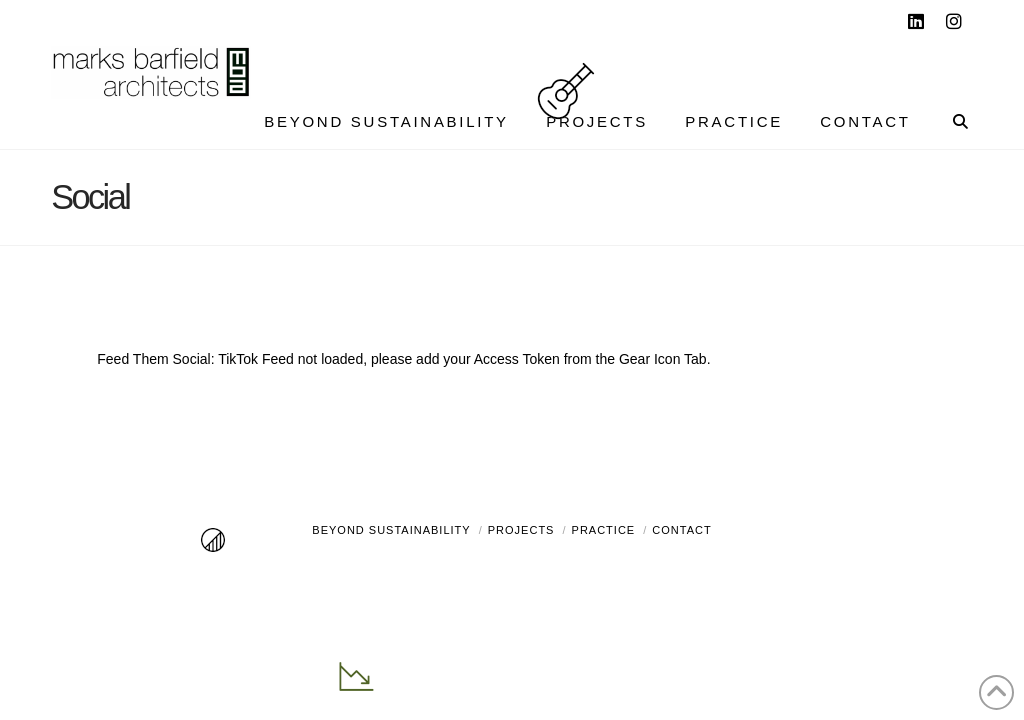  I want to click on view declining metrics or trends, so click(356, 676).